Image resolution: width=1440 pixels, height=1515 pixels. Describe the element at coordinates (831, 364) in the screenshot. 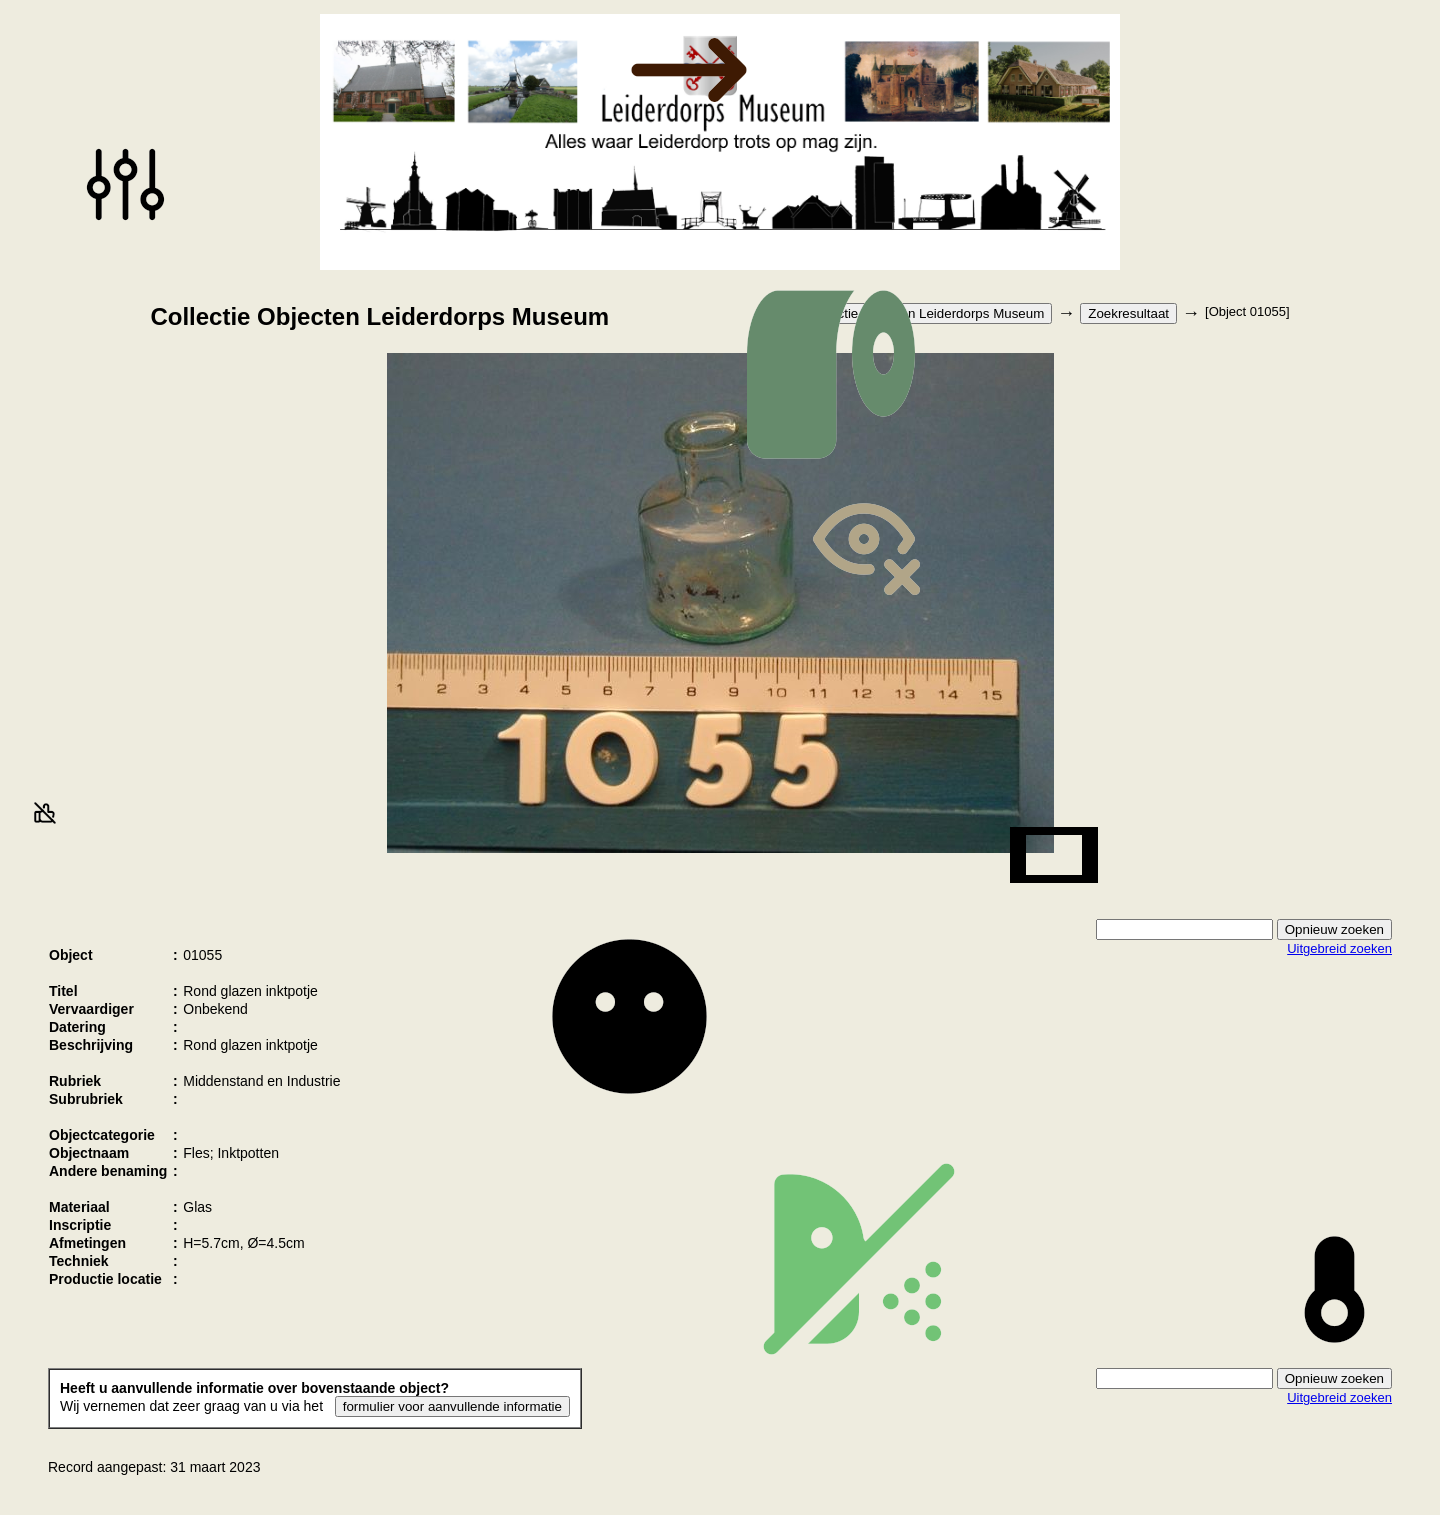

I see `toilet paper or bathroom supplies indicator` at that location.